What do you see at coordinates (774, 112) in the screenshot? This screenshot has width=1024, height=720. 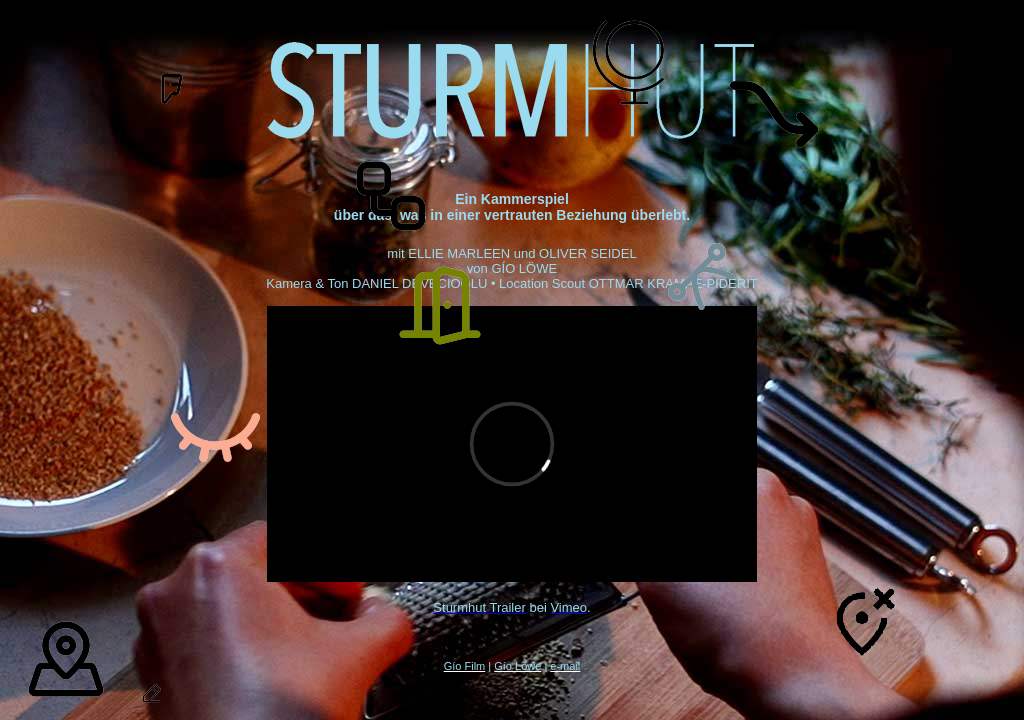 I see `indicates a declining trend or decrease in value` at bounding box center [774, 112].